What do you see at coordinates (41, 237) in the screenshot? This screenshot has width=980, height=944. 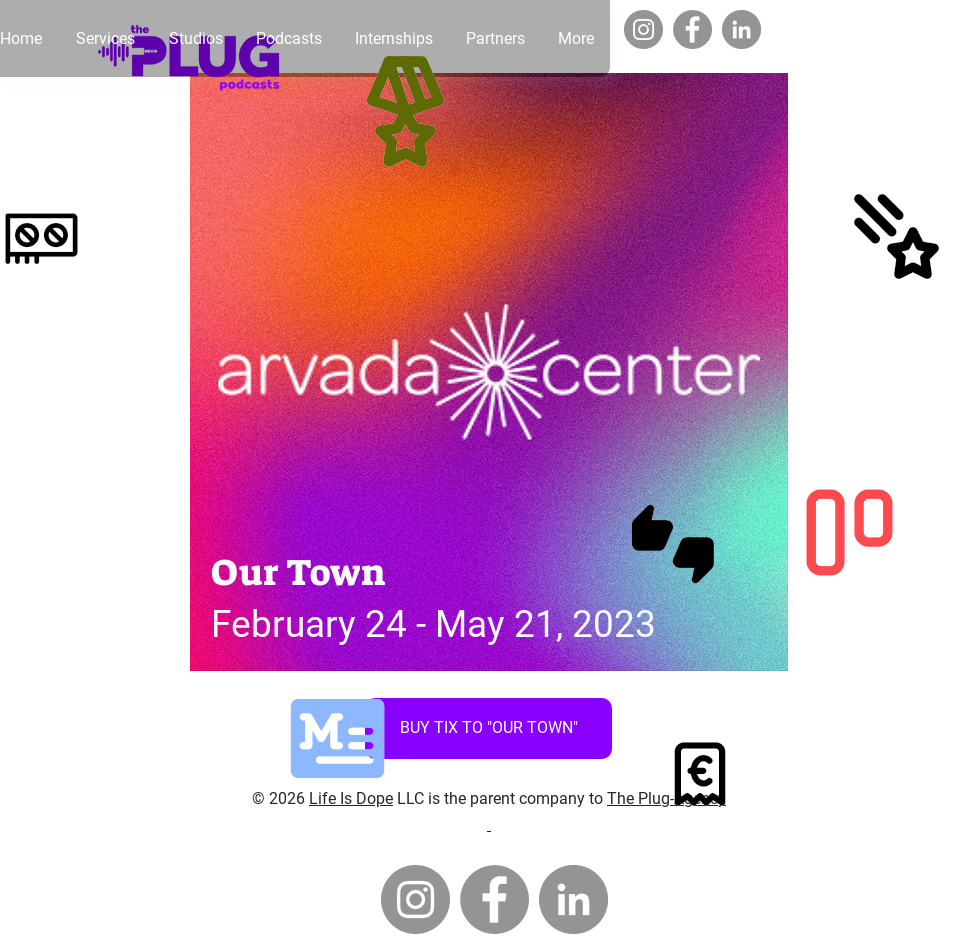 I see `view graphics card or GPU information` at bounding box center [41, 237].